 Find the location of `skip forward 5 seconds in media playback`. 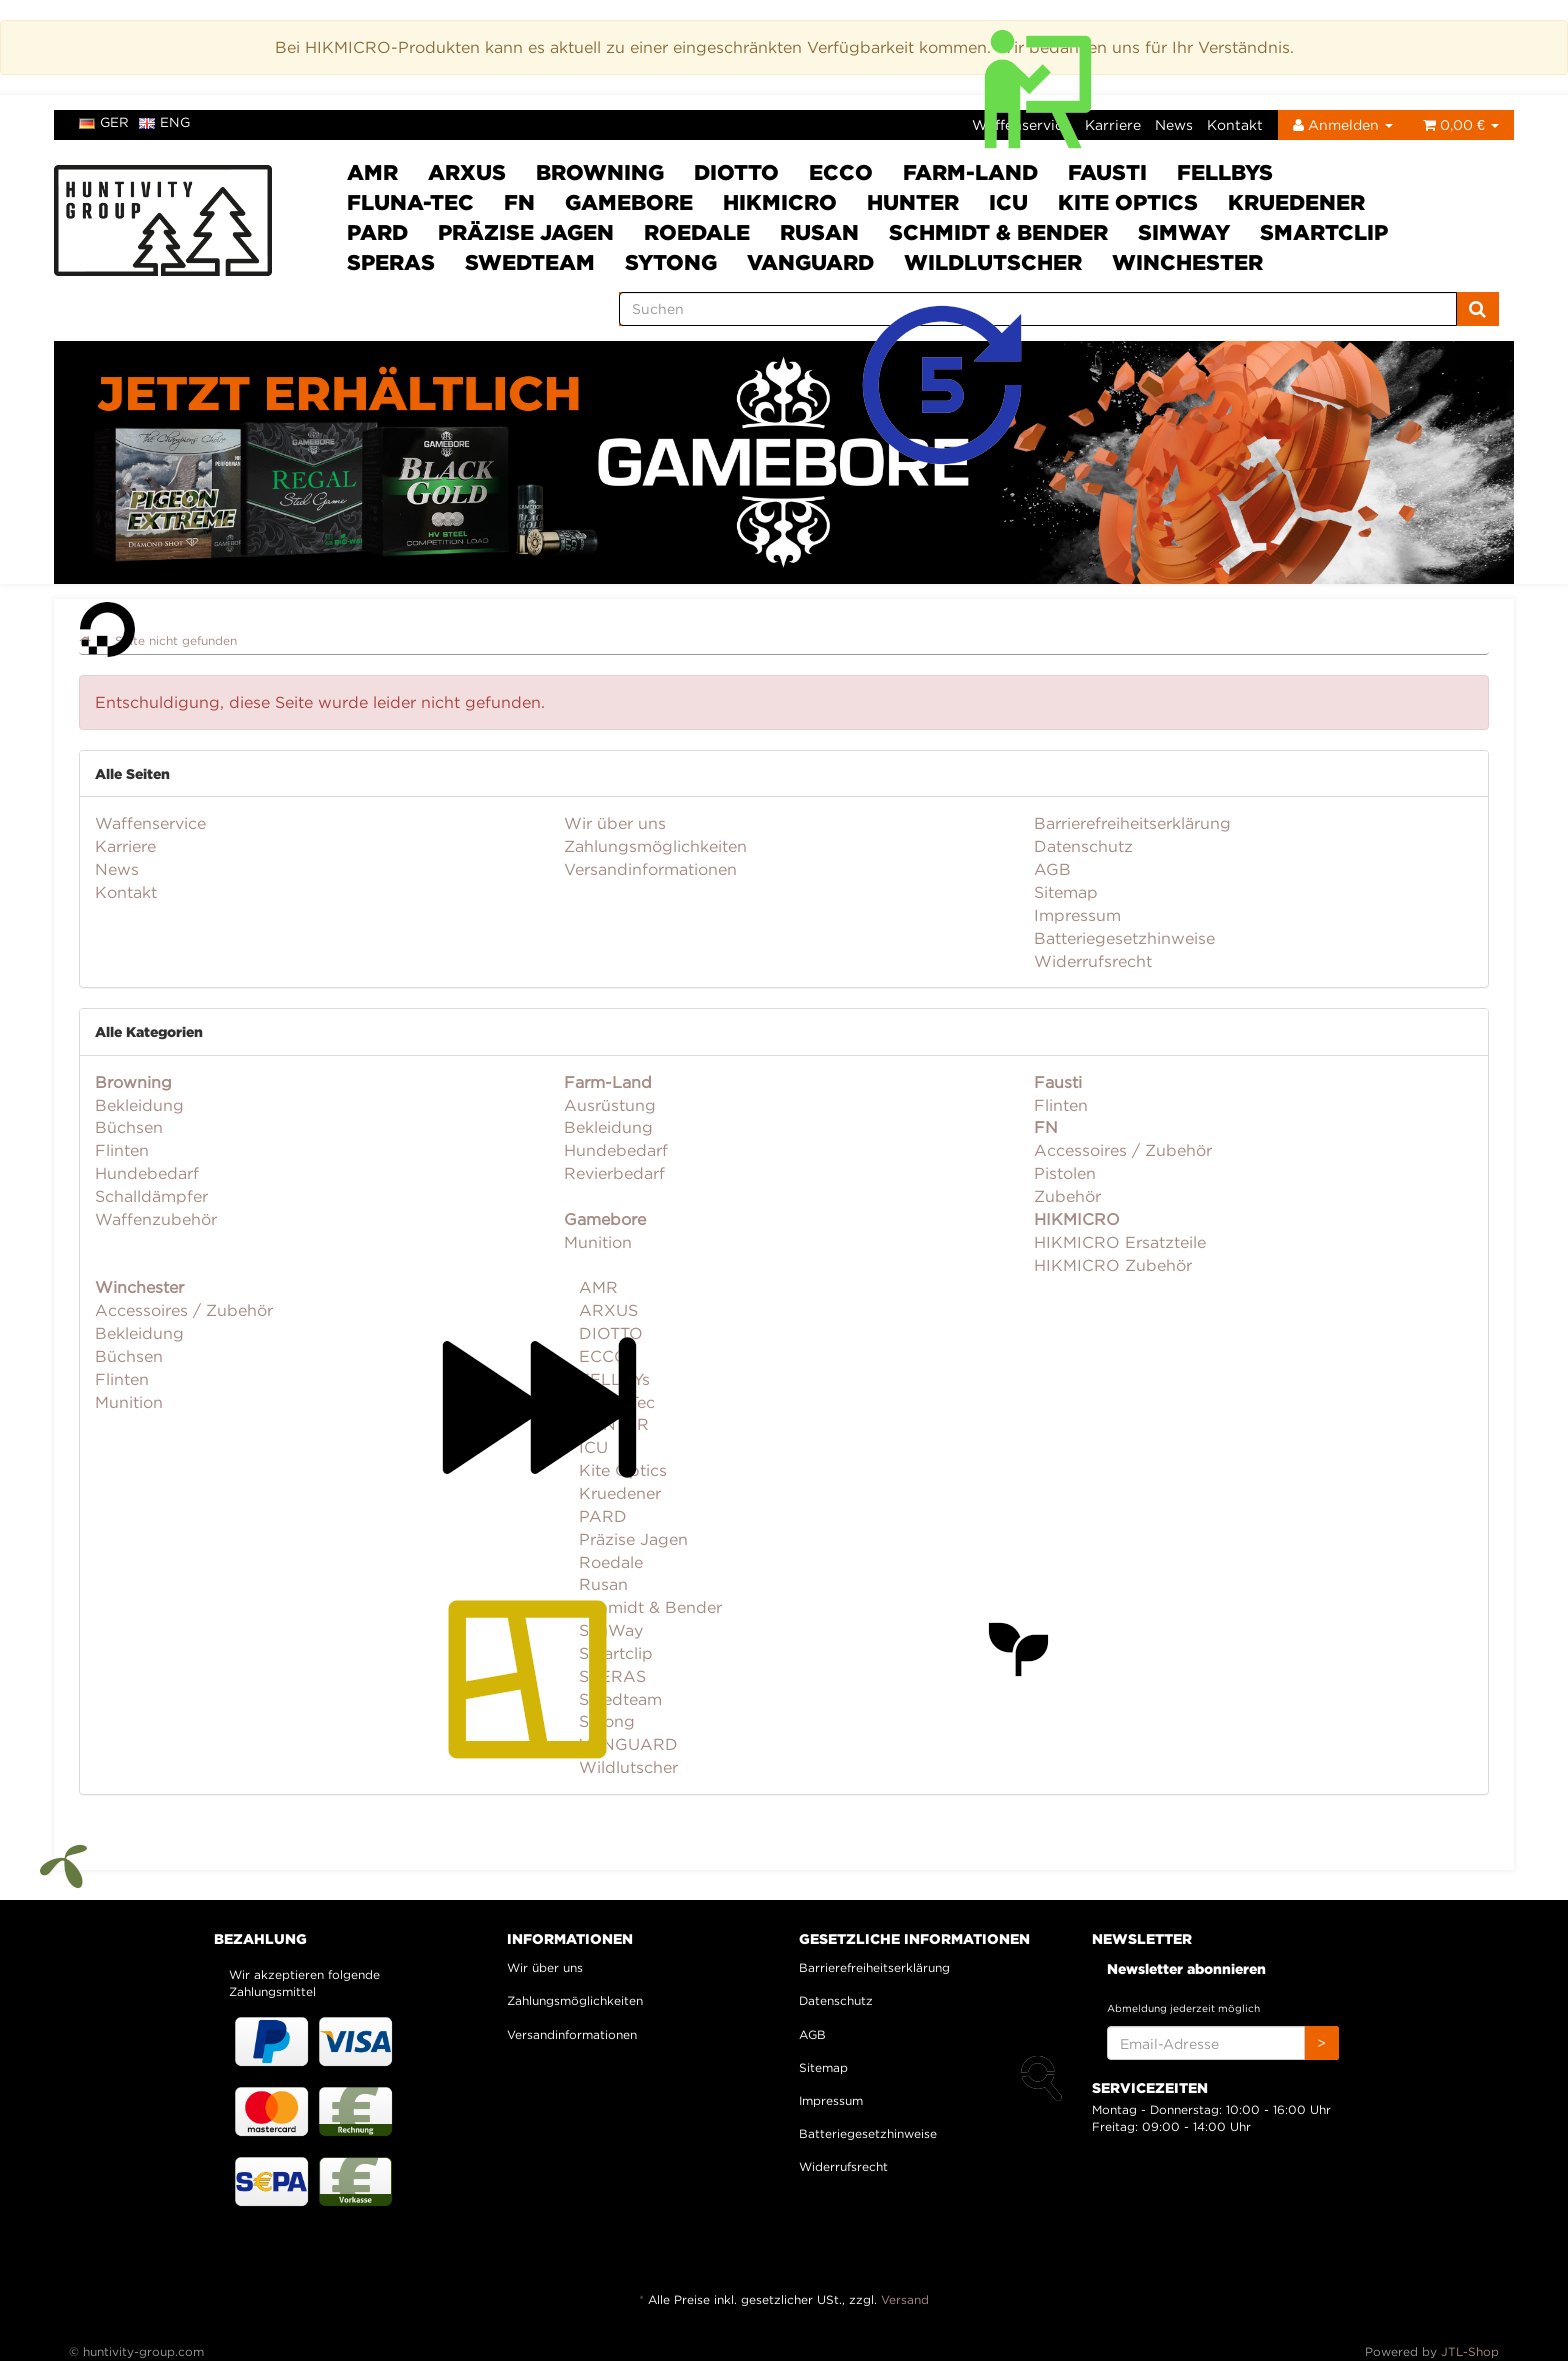

skip forward 5 seconds in media playback is located at coordinates (942, 385).